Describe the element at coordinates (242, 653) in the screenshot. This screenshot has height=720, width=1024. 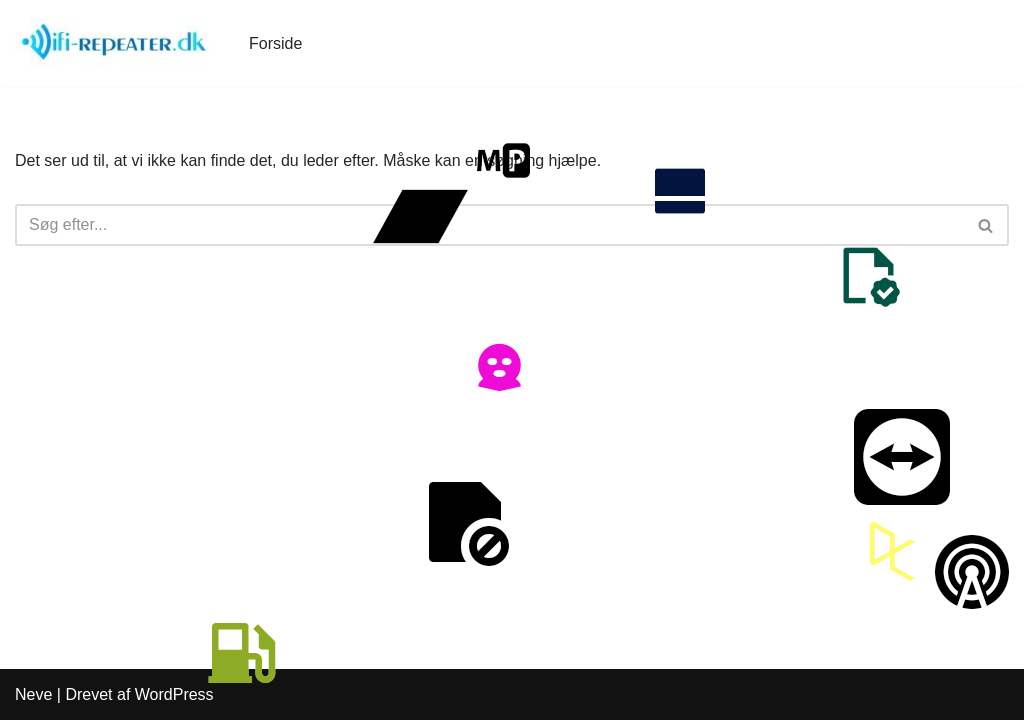
I see `find nearby gas stations` at that location.